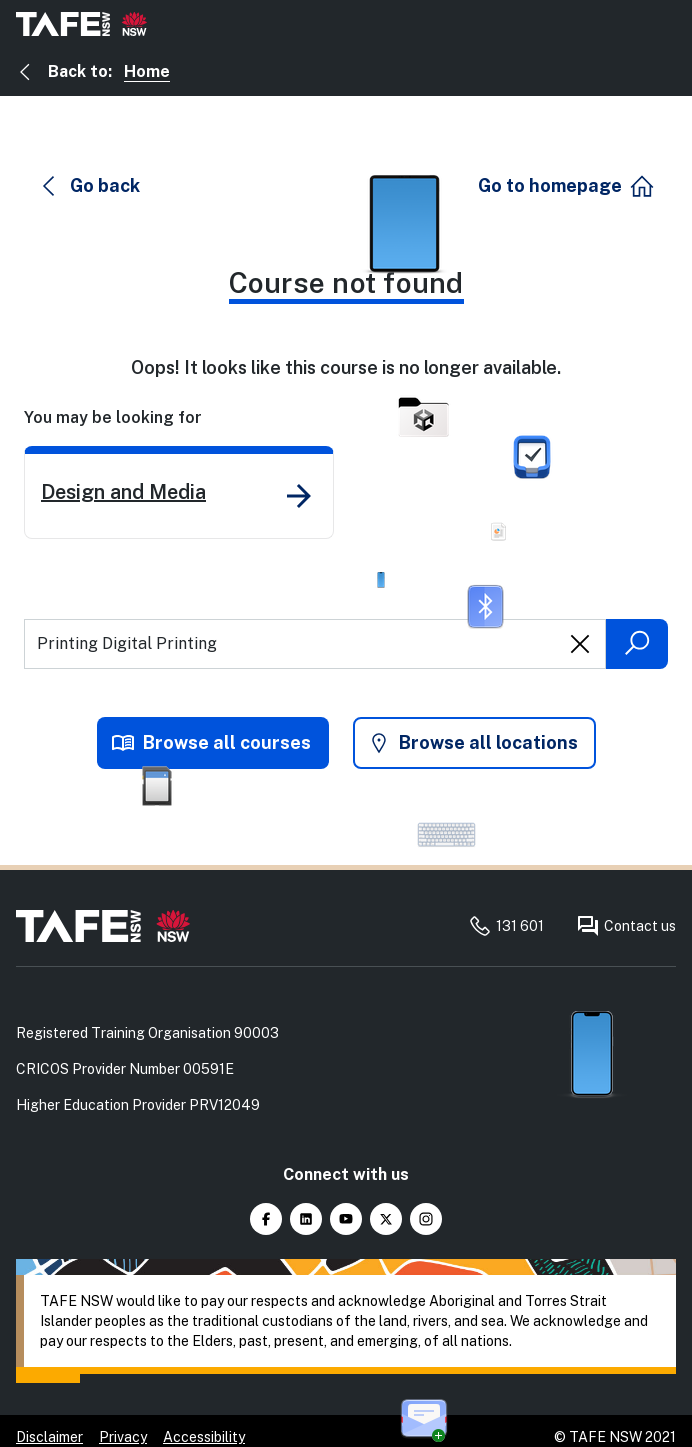 The width and height of the screenshot is (692, 1447). What do you see at coordinates (485, 606) in the screenshot?
I see `indicates bluetooth is currently active and connected` at bounding box center [485, 606].